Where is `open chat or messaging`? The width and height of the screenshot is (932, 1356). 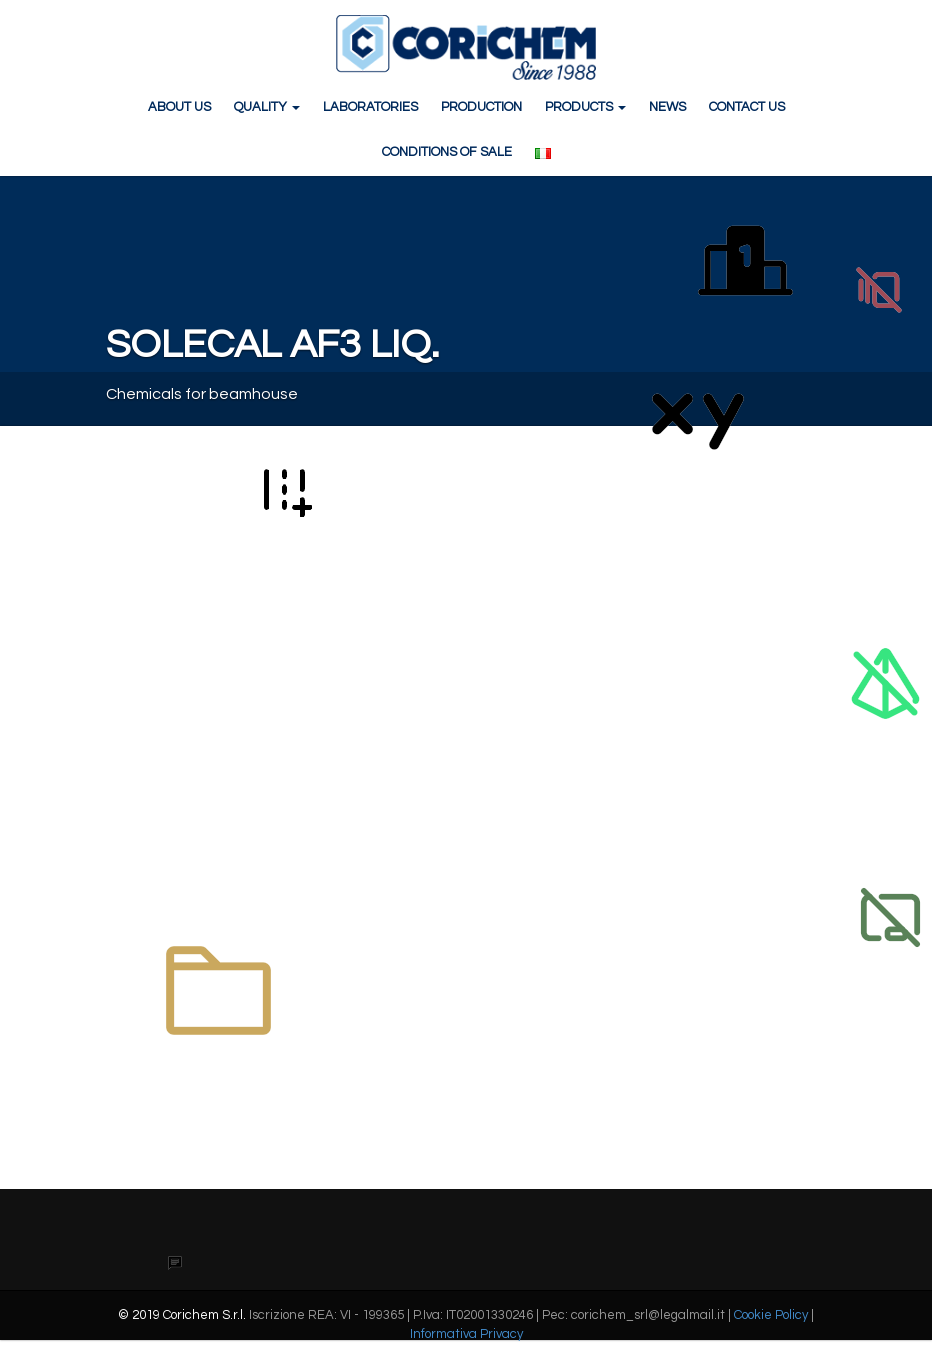
open chat or messaging is located at coordinates (175, 1263).